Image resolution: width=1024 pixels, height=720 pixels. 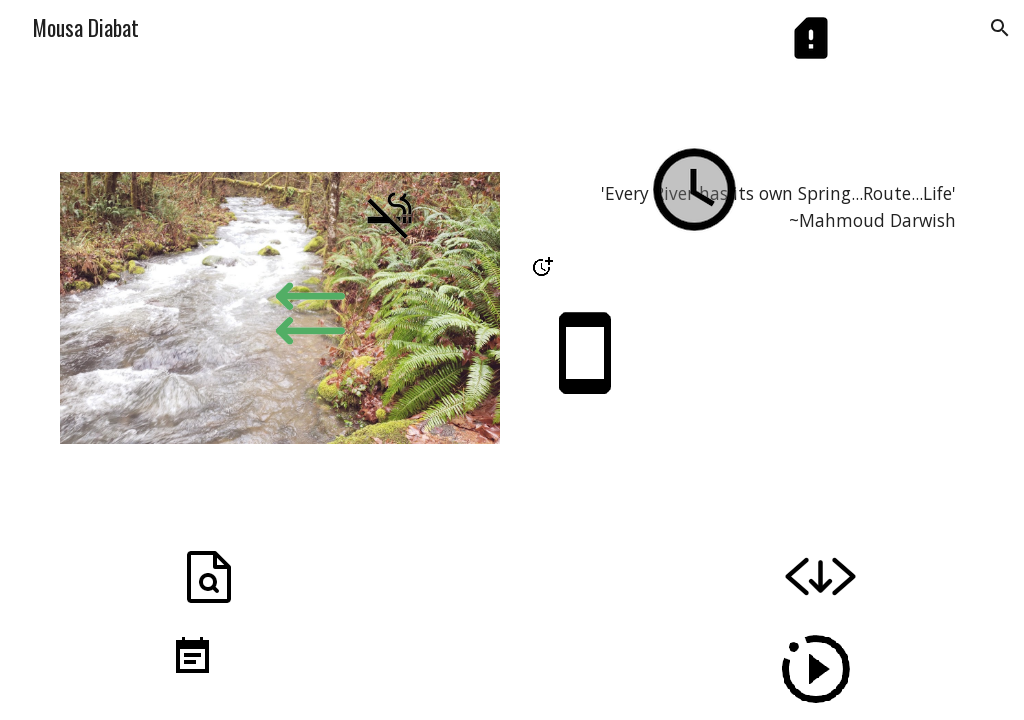 What do you see at coordinates (811, 38) in the screenshot?
I see `indicates an issue with the SD card` at bounding box center [811, 38].